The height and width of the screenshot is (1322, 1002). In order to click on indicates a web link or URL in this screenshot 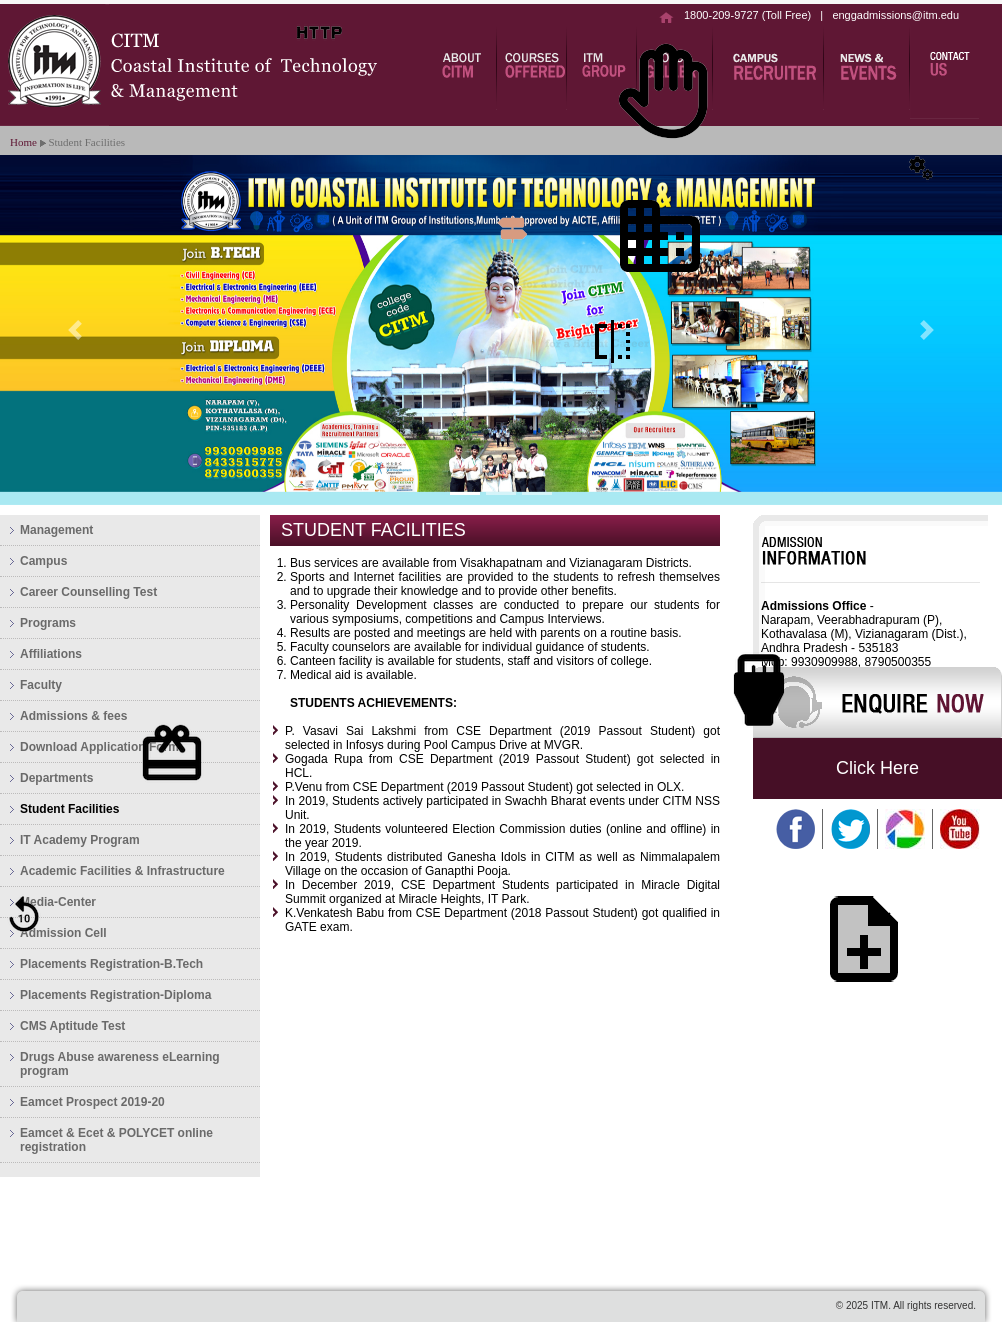, I will do `click(319, 32)`.